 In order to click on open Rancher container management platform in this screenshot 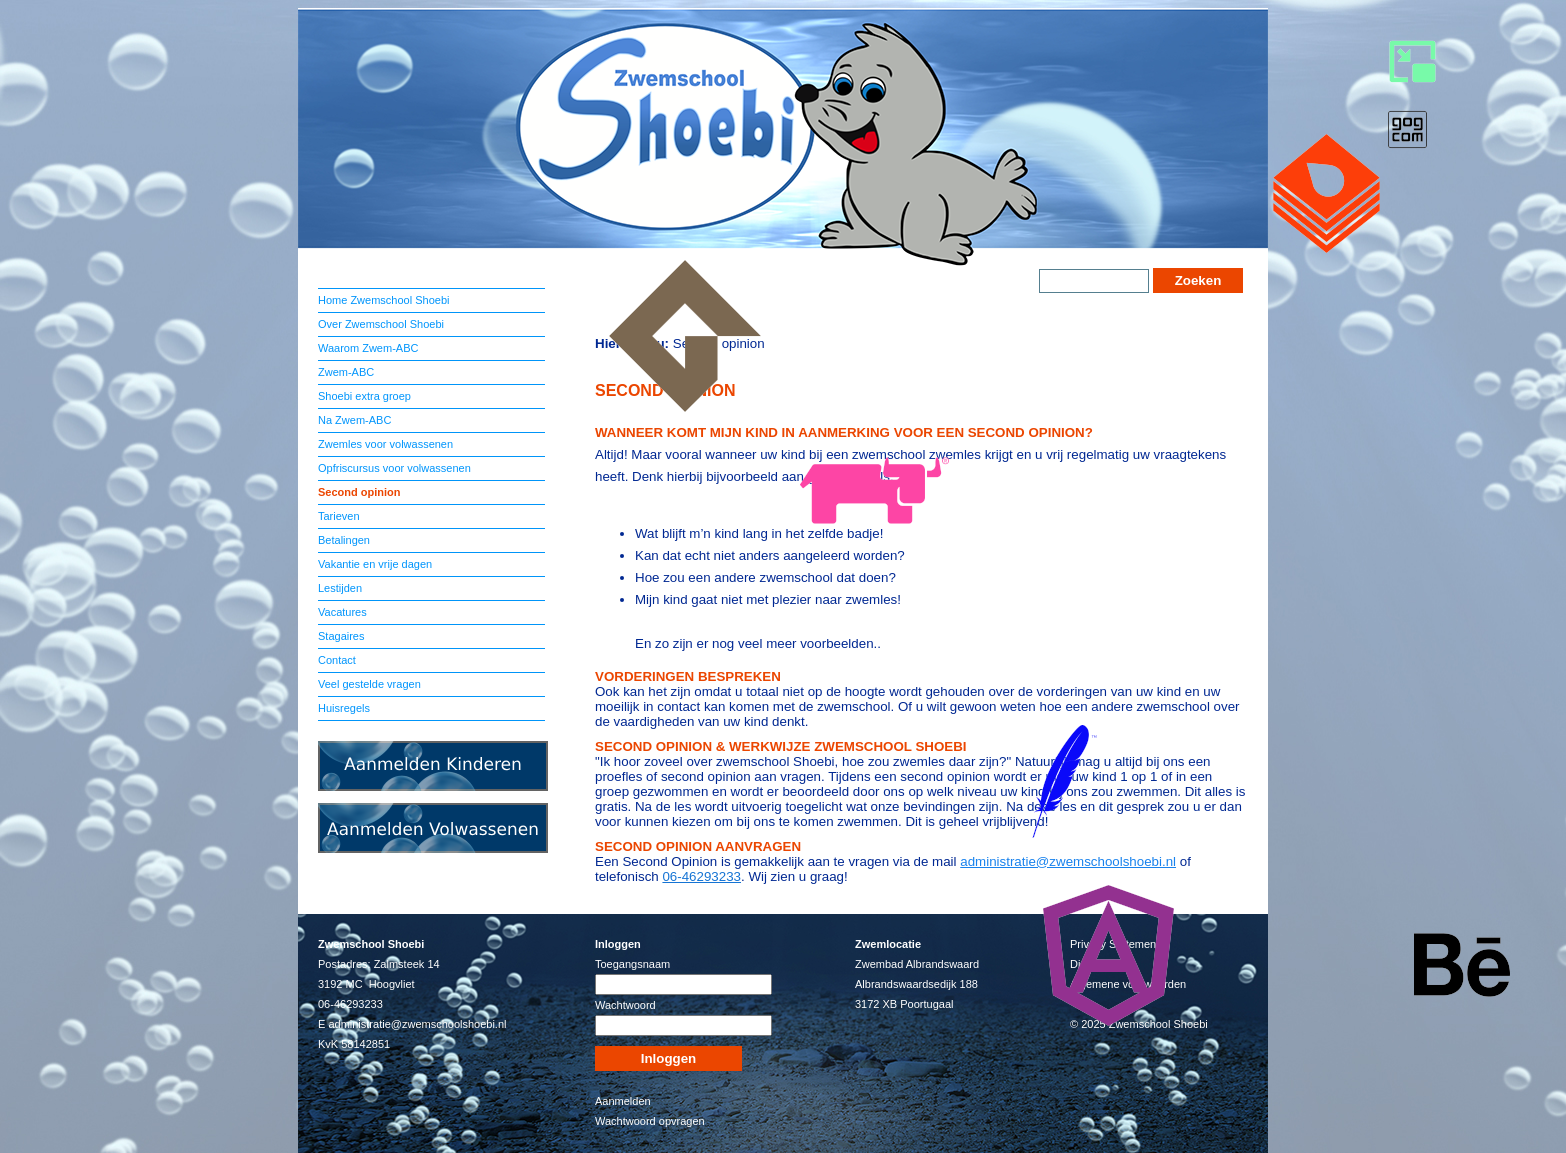, I will do `click(874, 490)`.